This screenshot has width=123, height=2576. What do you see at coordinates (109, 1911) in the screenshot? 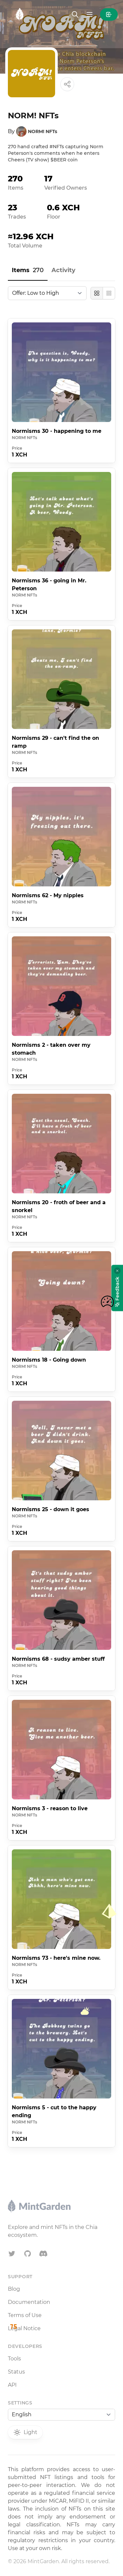
I see `access 3D modeling or rendering tools` at bounding box center [109, 1911].